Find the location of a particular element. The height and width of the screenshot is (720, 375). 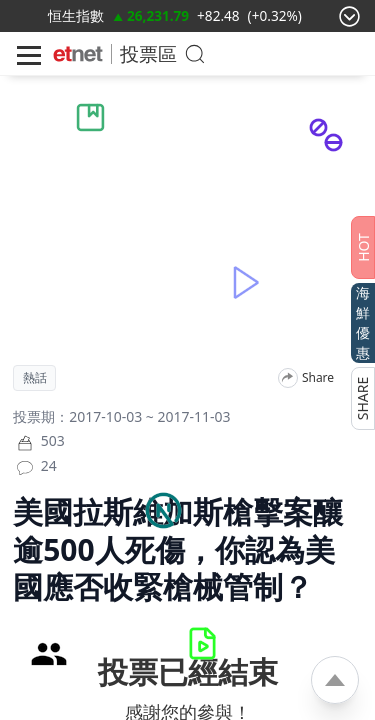

view your music album collection is located at coordinates (90, 117).